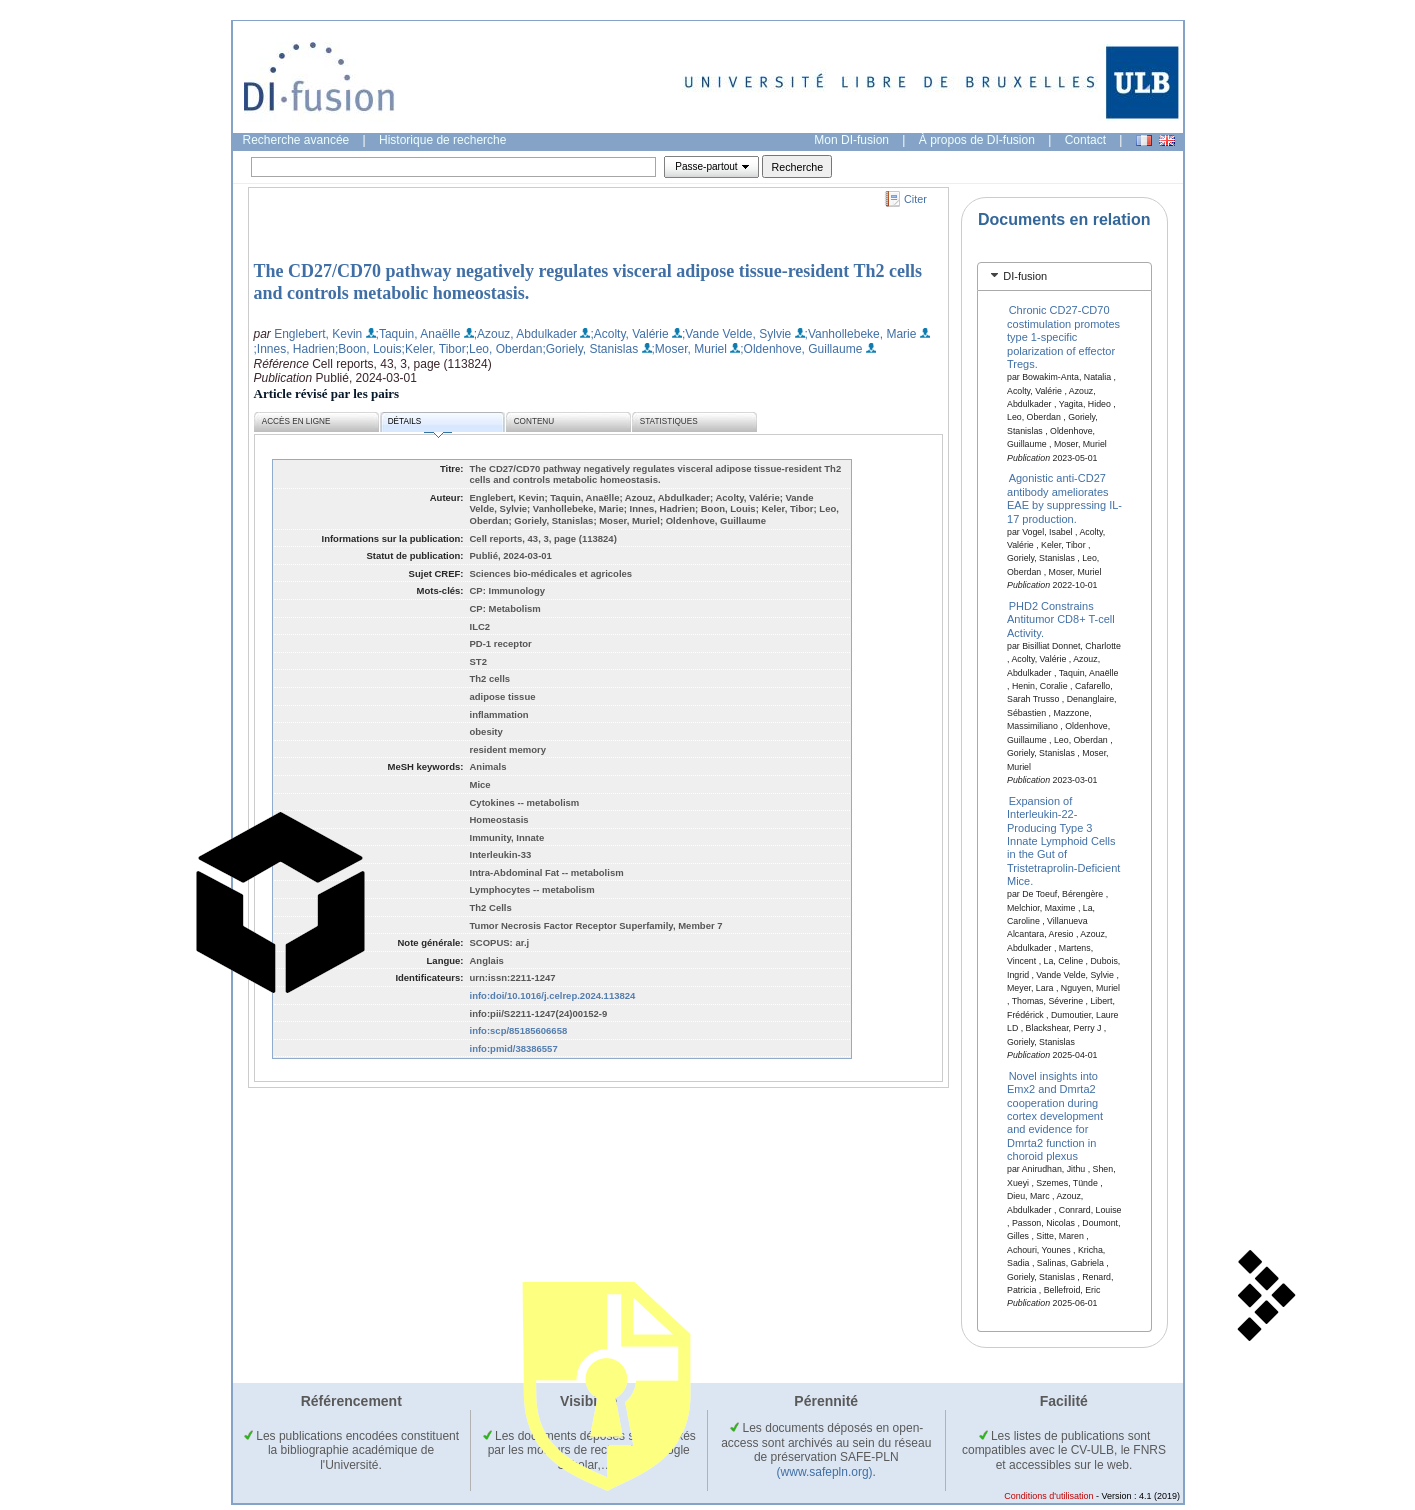 Image resolution: width=1415 pixels, height=1510 pixels. What do you see at coordinates (1266, 1295) in the screenshot?
I see `open TestRail test management platform` at bounding box center [1266, 1295].